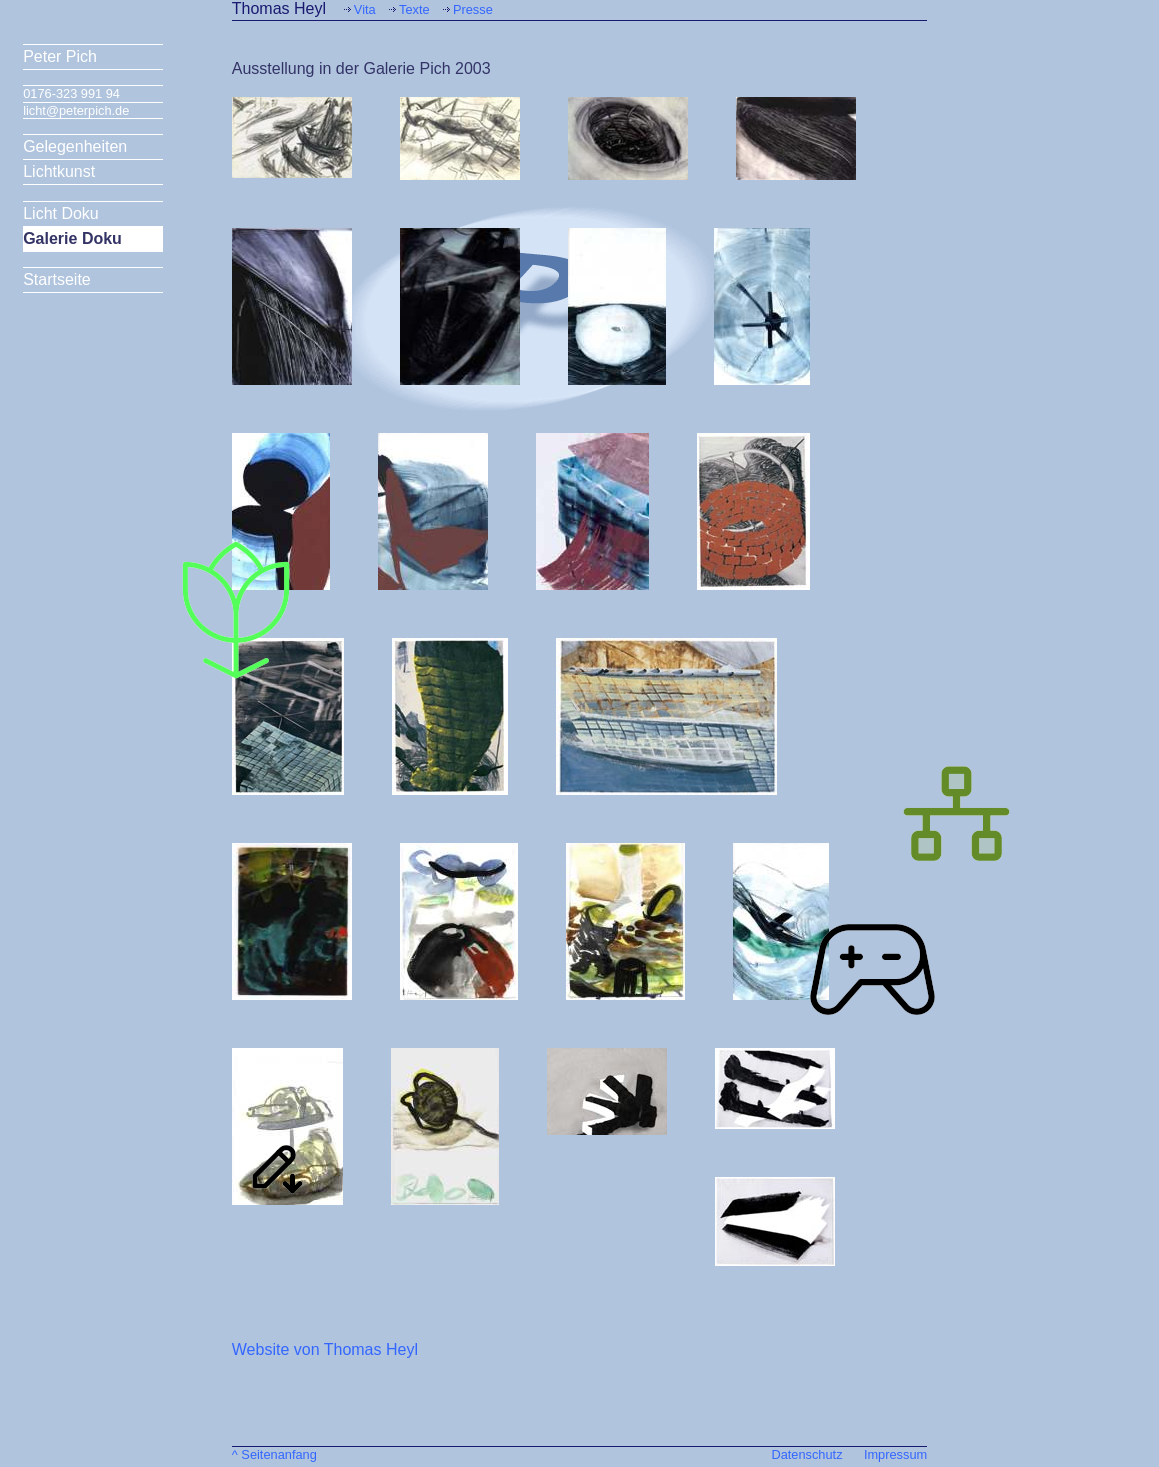 The image size is (1159, 1467). I want to click on view network topology or connected devices, so click(956, 815).